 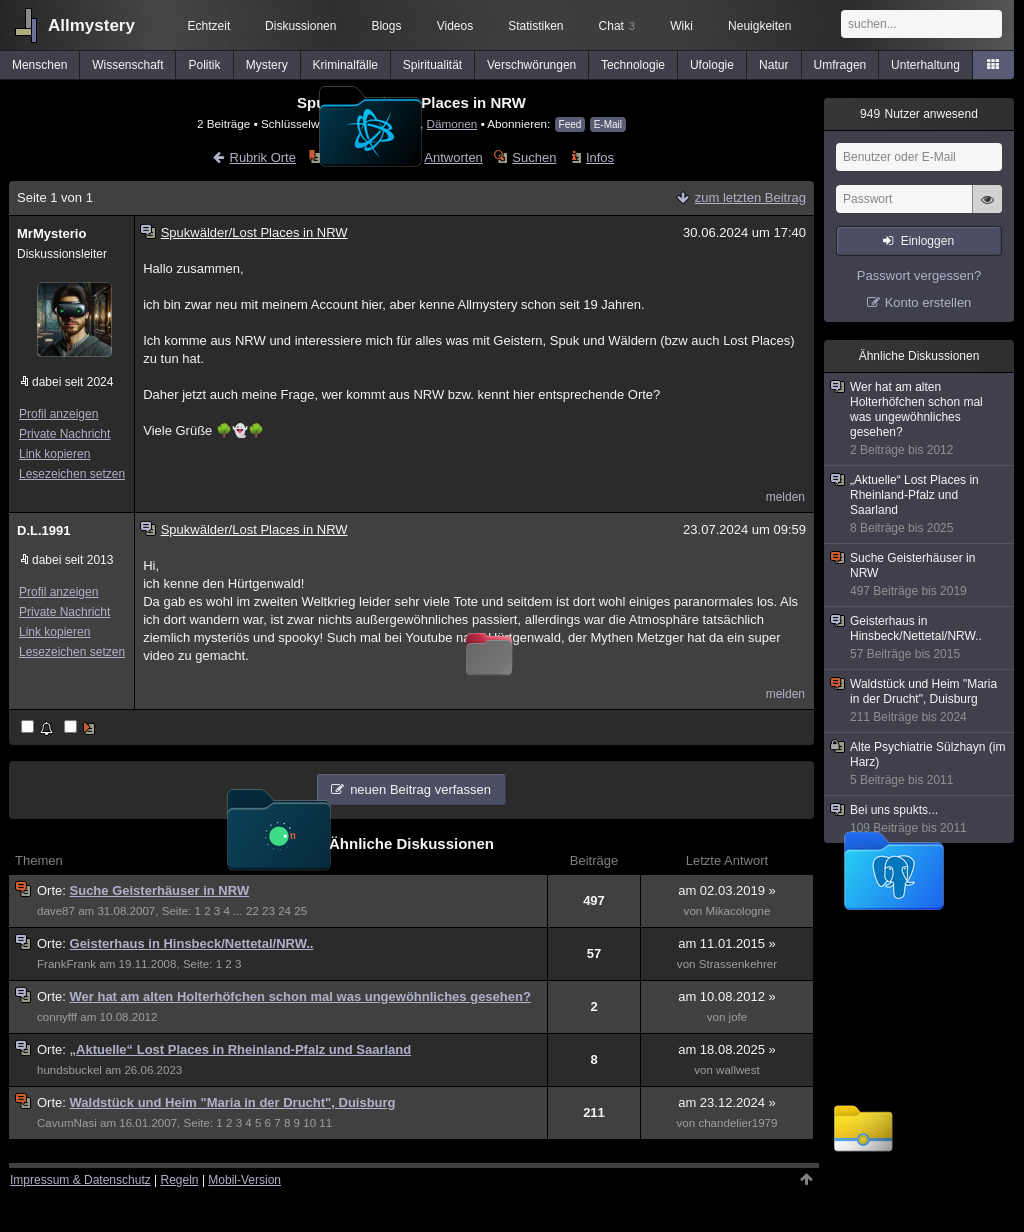 What do you see at coordinates (489, 654) in the screenshot?
I see `open folder to view contents` at bounding box center [489, 654].